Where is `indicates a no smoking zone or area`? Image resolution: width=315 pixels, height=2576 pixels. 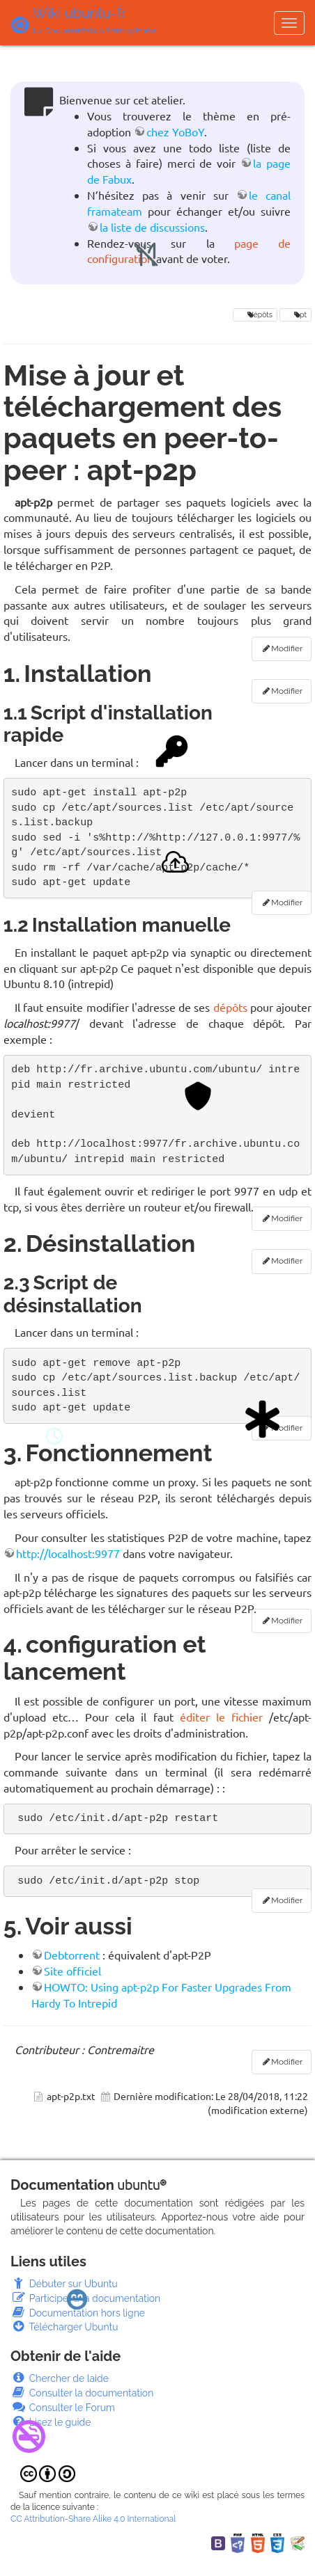 indicates a no smoking zone or area is located at coordinates (29, 2436).